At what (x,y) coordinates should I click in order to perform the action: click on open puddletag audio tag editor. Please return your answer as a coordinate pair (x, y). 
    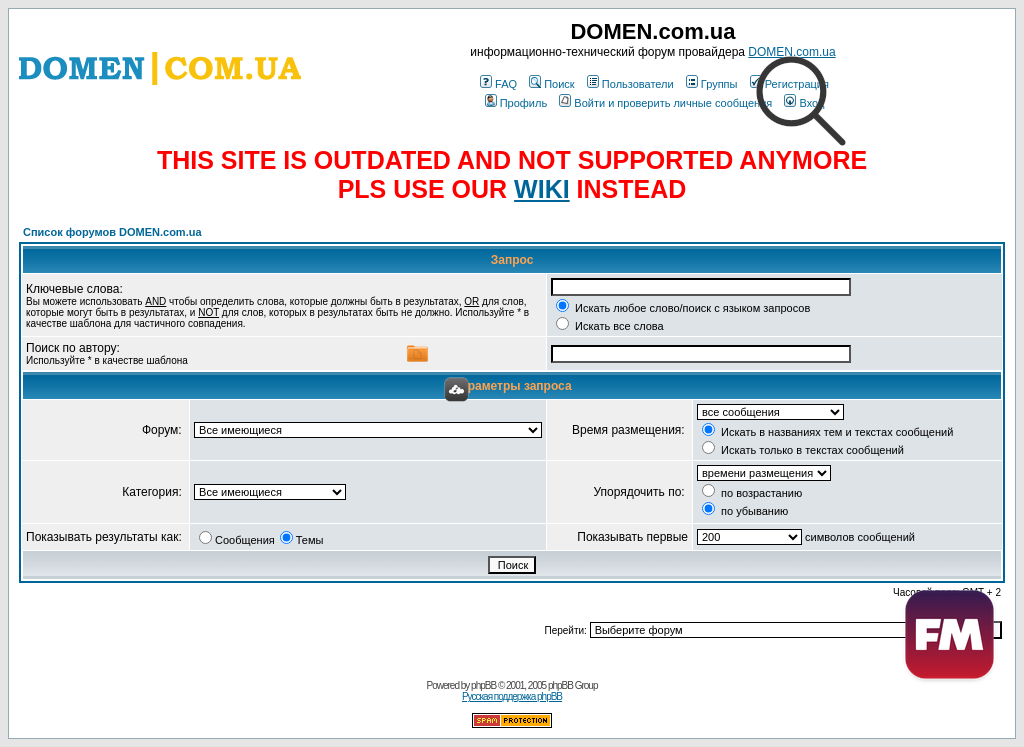
    Looking at the image, I should click on (456, 389).